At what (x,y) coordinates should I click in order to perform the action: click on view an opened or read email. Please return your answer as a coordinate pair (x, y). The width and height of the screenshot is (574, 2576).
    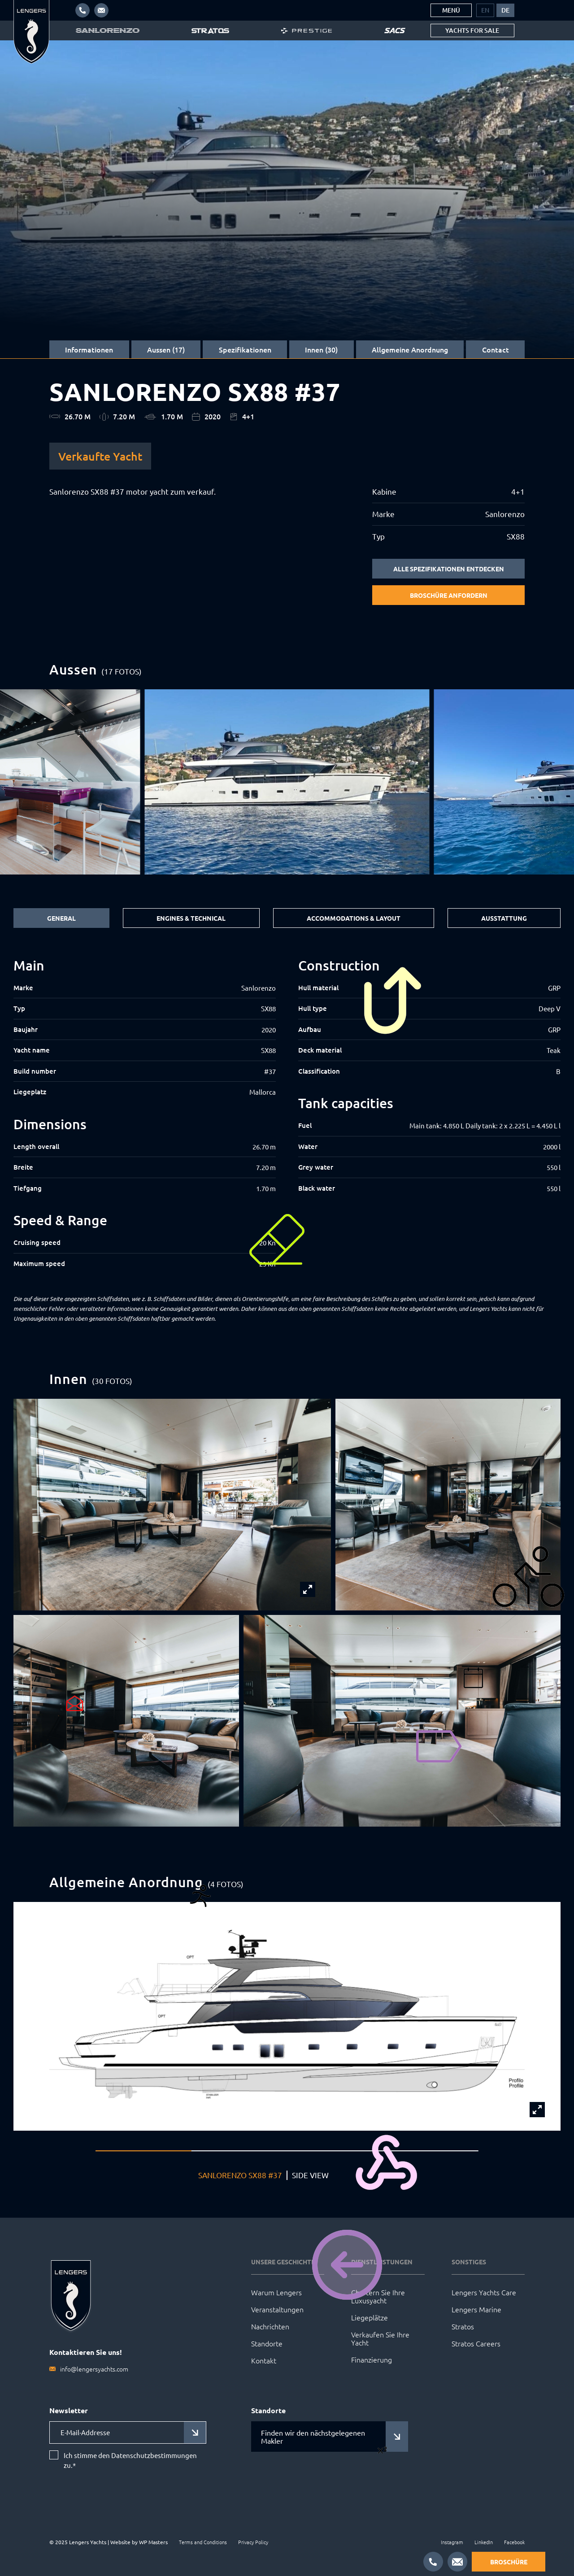
    Looking at the image, I should click on (74, 1704).